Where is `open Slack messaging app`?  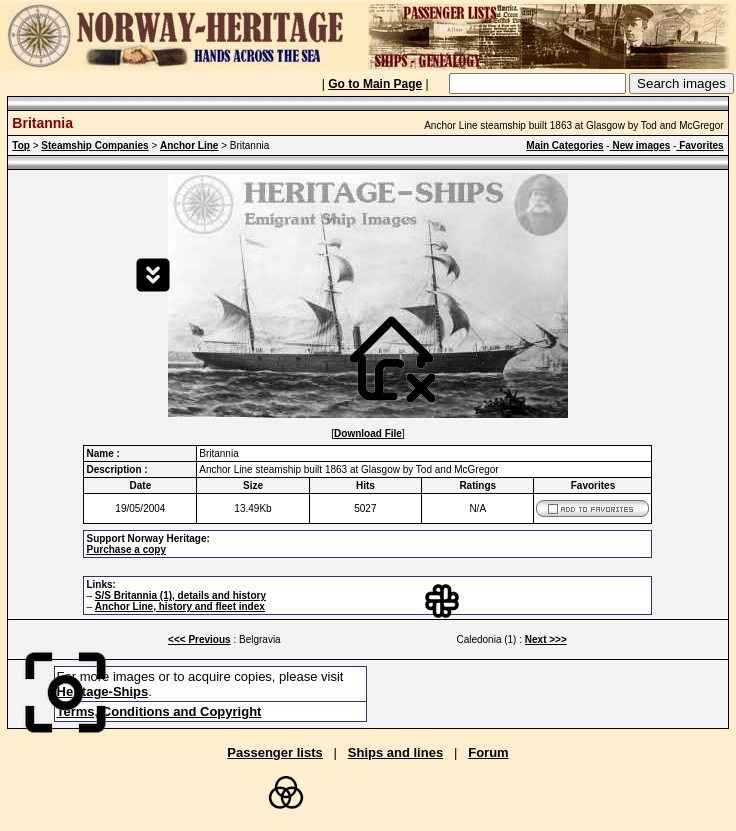 open Slack messaging app is located at coordinates (442, 601).